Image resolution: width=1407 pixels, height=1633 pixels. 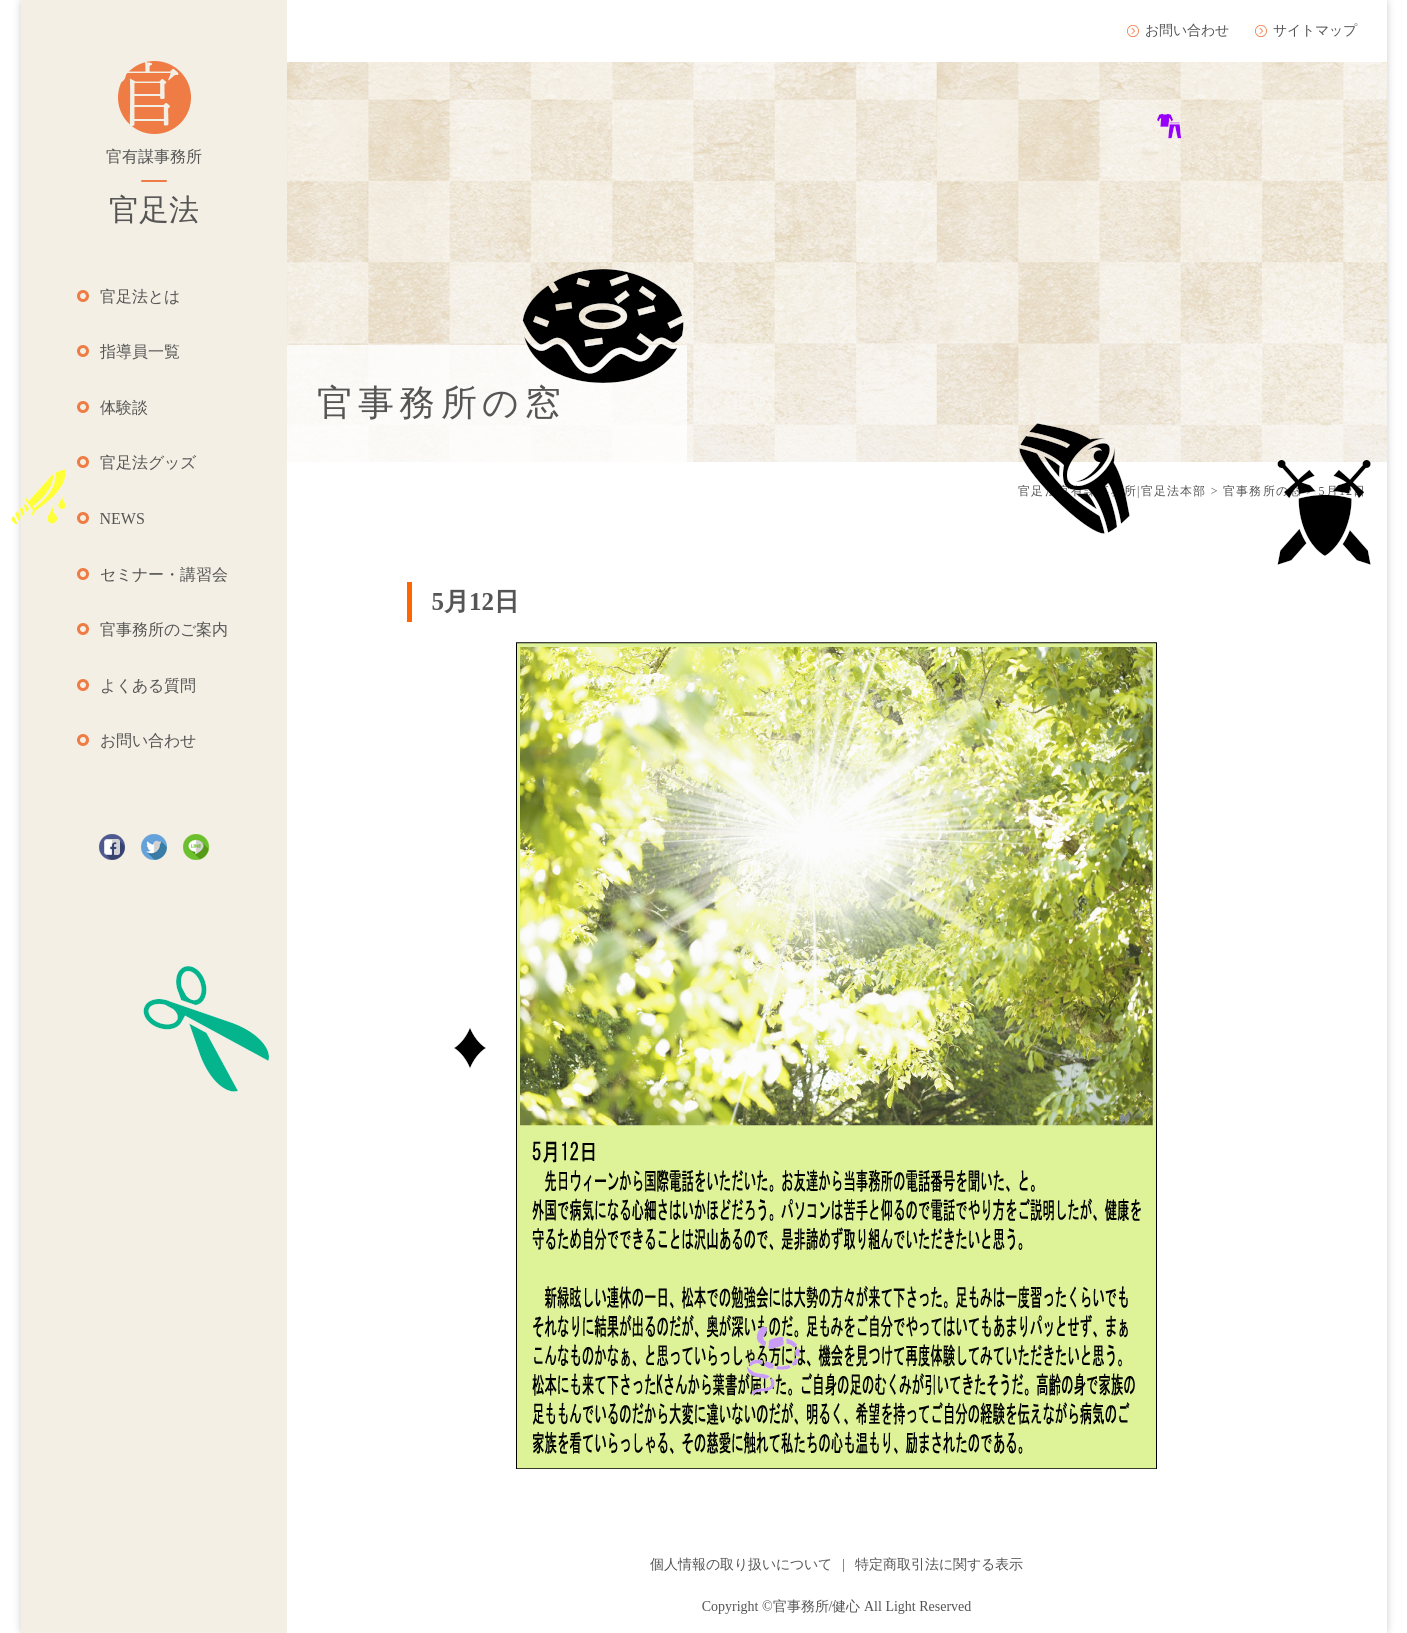 I want to click on cut selected content, so click(x=206, y=1028).